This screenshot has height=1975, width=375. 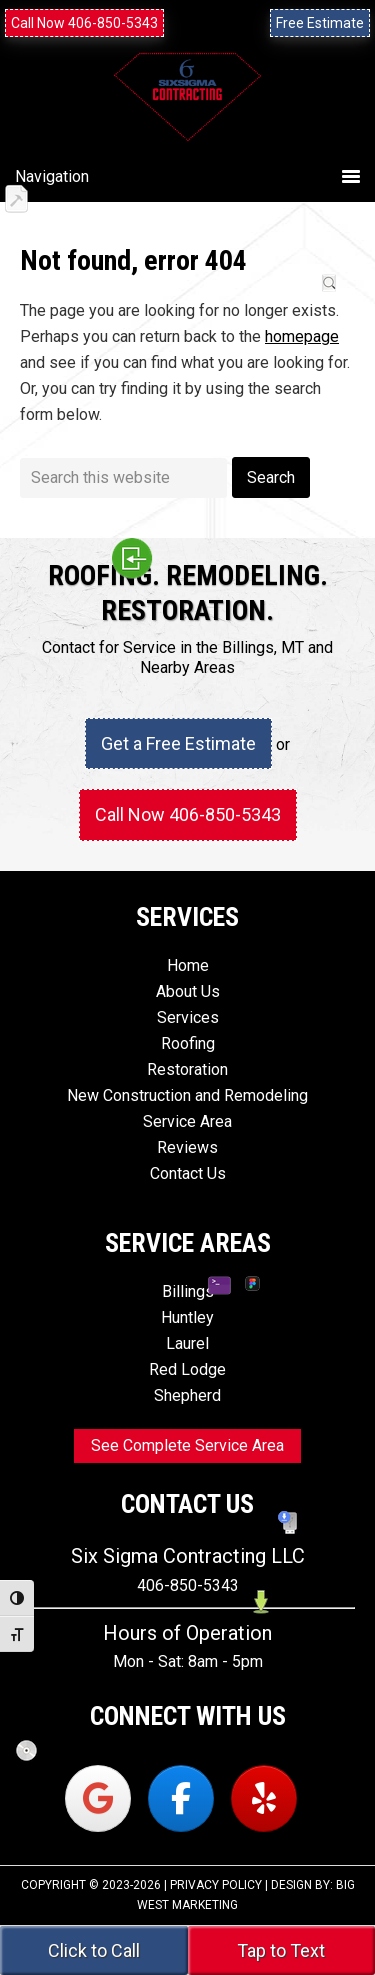 I want to click on open figma design application, so click(x=252, y=1283).